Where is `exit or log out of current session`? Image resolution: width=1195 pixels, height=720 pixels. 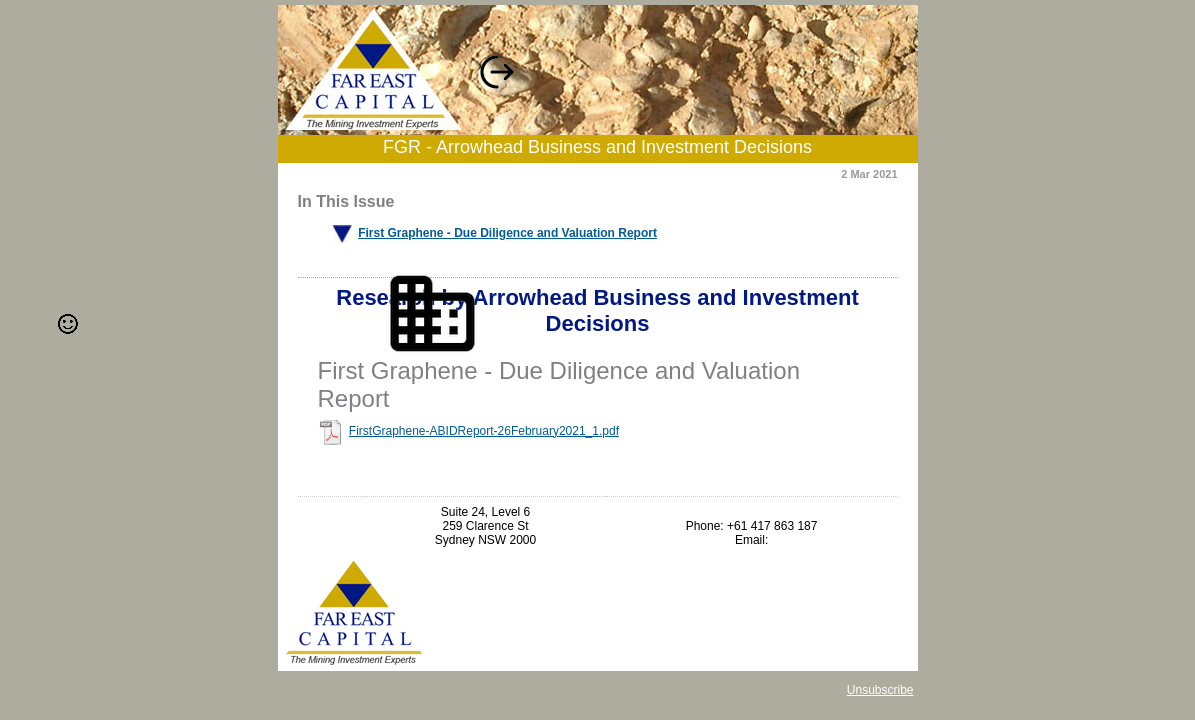
exit or log out of current session is located at coordinates (497, 72).